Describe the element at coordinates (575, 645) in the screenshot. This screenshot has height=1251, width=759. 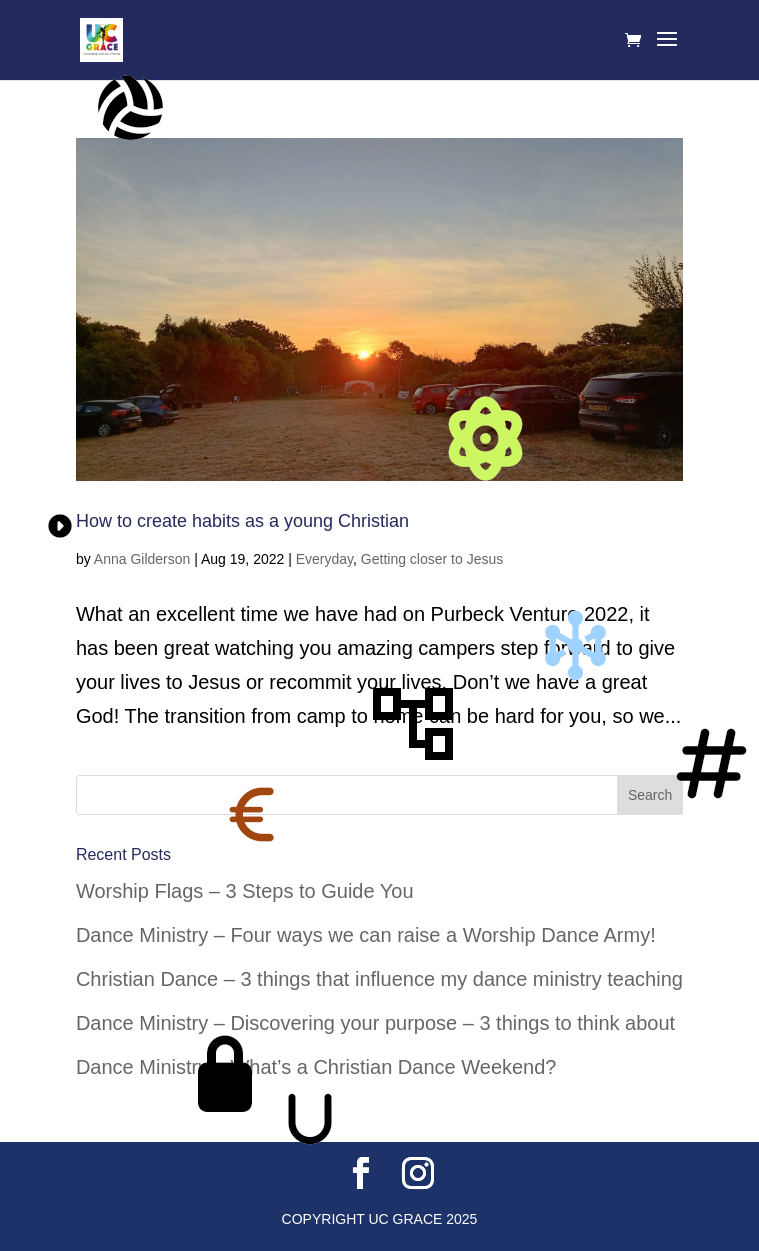
I see `access network or node connections` at that location.